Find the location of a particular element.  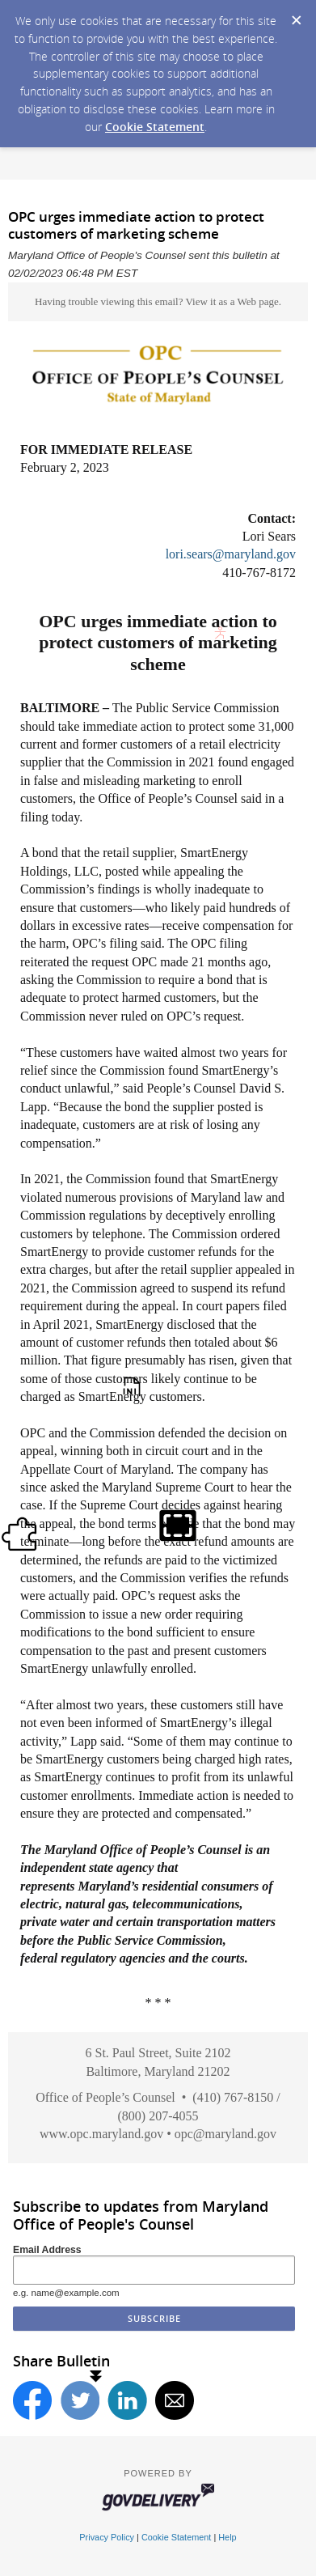

access plugins or extensions is located at coordinates (21, 1535).